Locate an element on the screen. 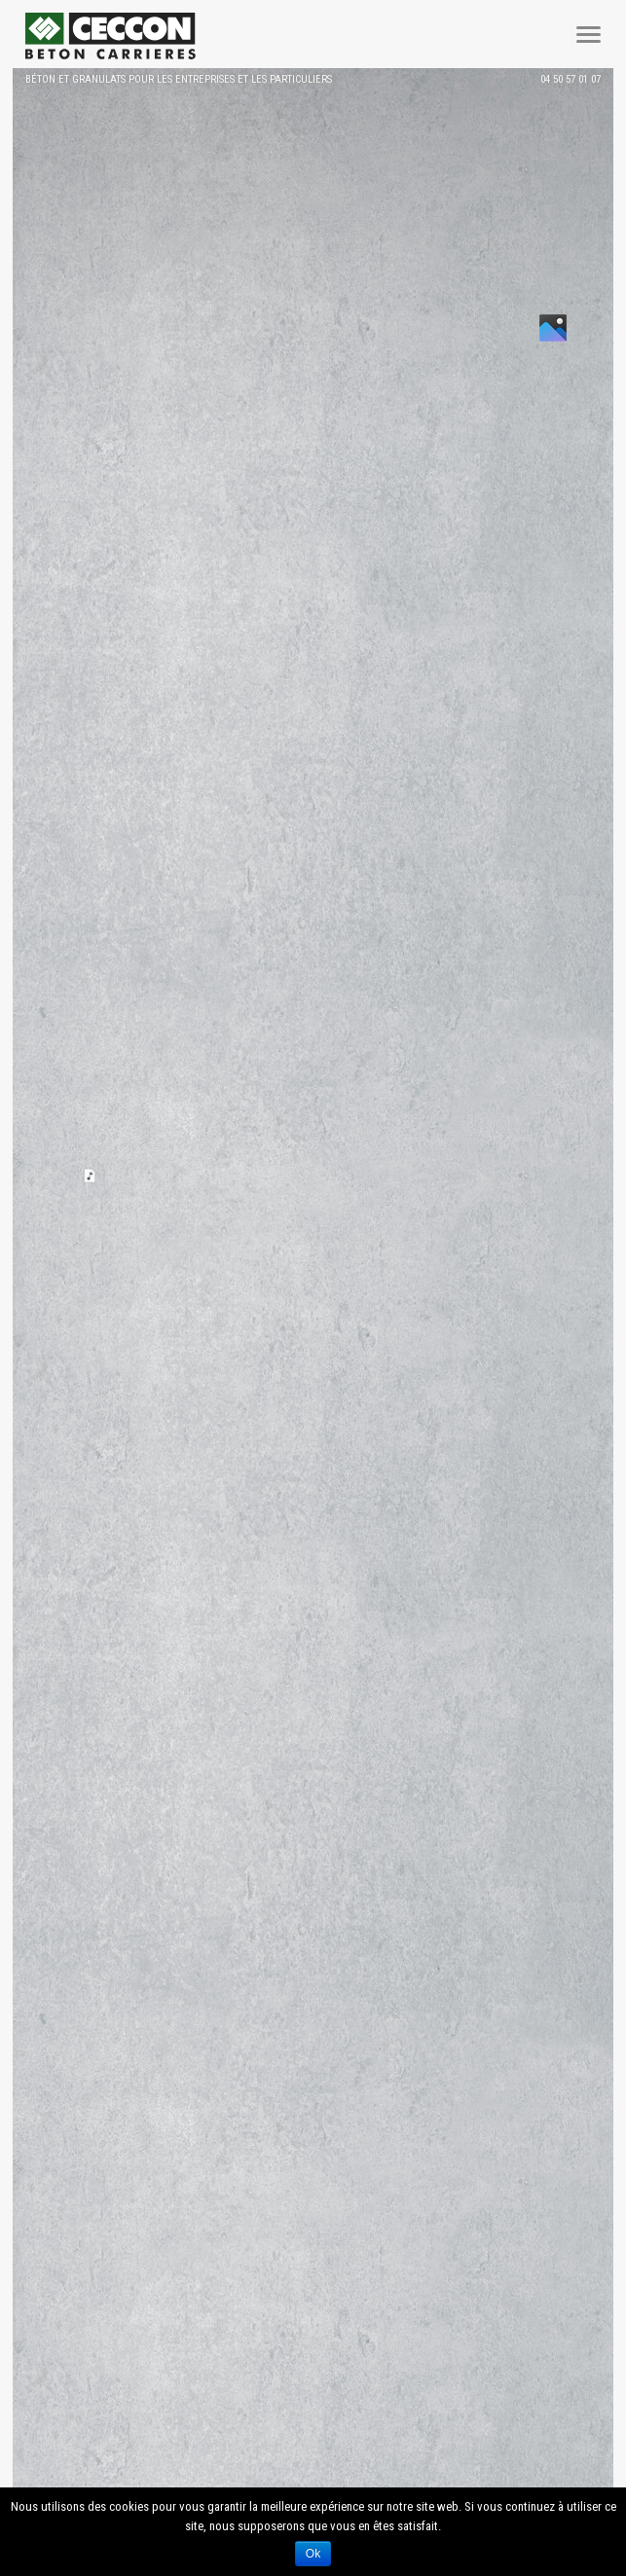 Image resolution: width=626 pixels, height=2576 pixels. open an audio file is located at coordinates (90, 1176).